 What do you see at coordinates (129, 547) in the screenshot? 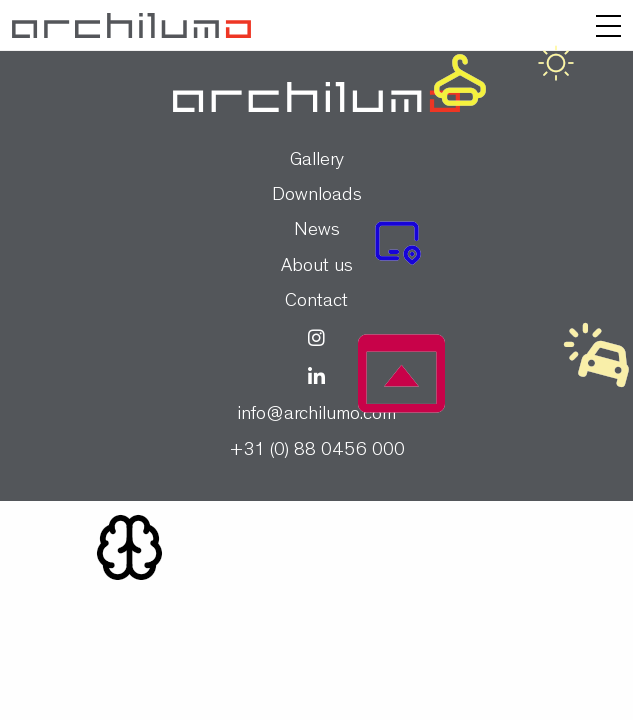
I see `access AI or smart features` at bounding box center [129, 547].